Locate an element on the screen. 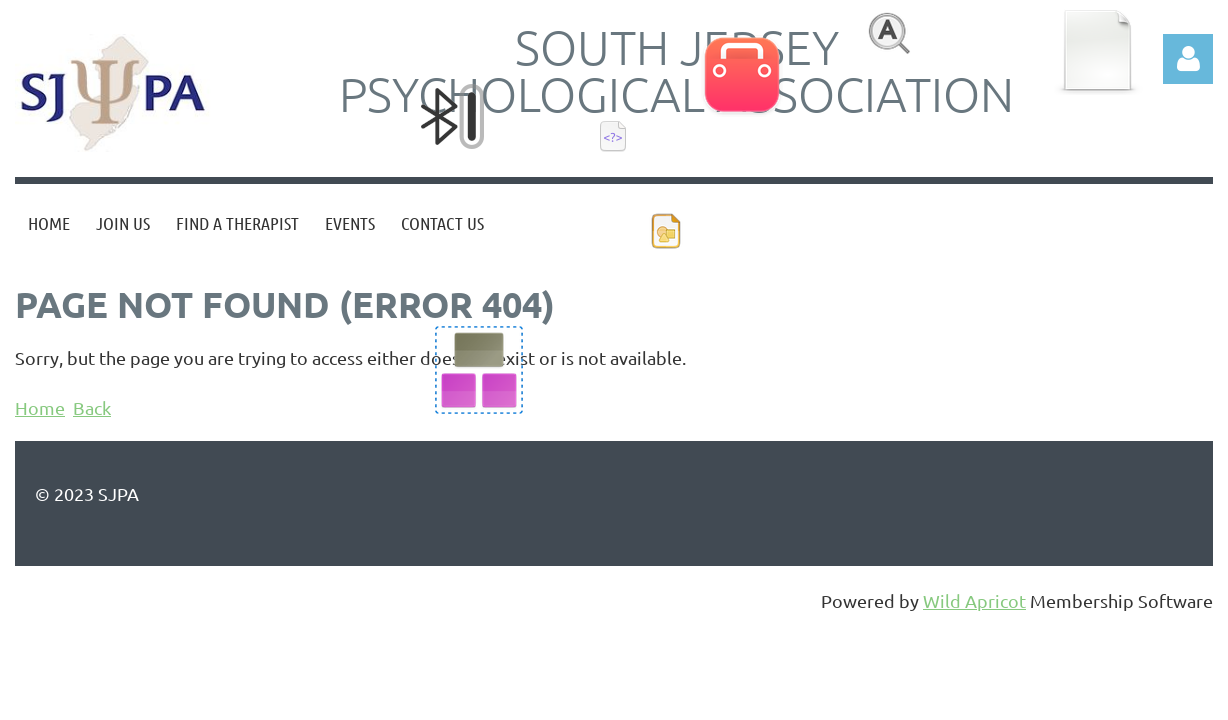 This screenshot has height=720, width=1228. search within emails or messages is located at coordinates (889, 33).